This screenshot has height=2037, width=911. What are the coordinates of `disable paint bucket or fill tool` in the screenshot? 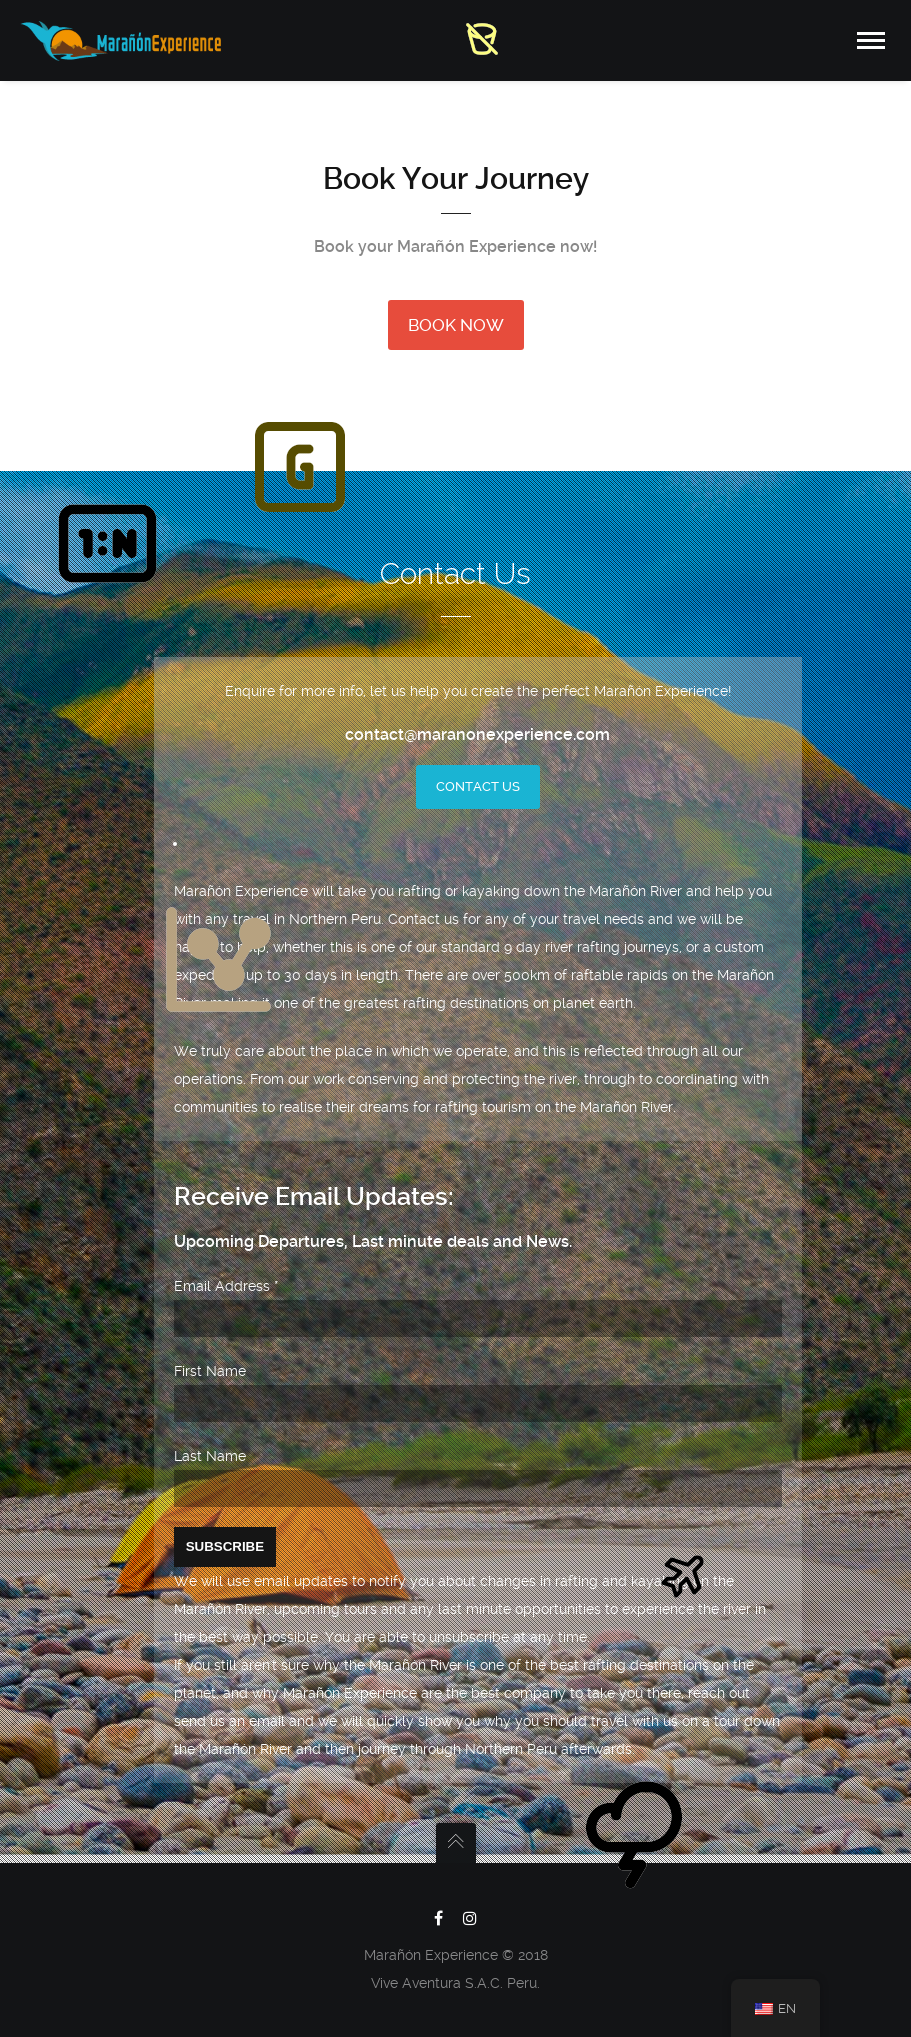 It's located at (482, 39).